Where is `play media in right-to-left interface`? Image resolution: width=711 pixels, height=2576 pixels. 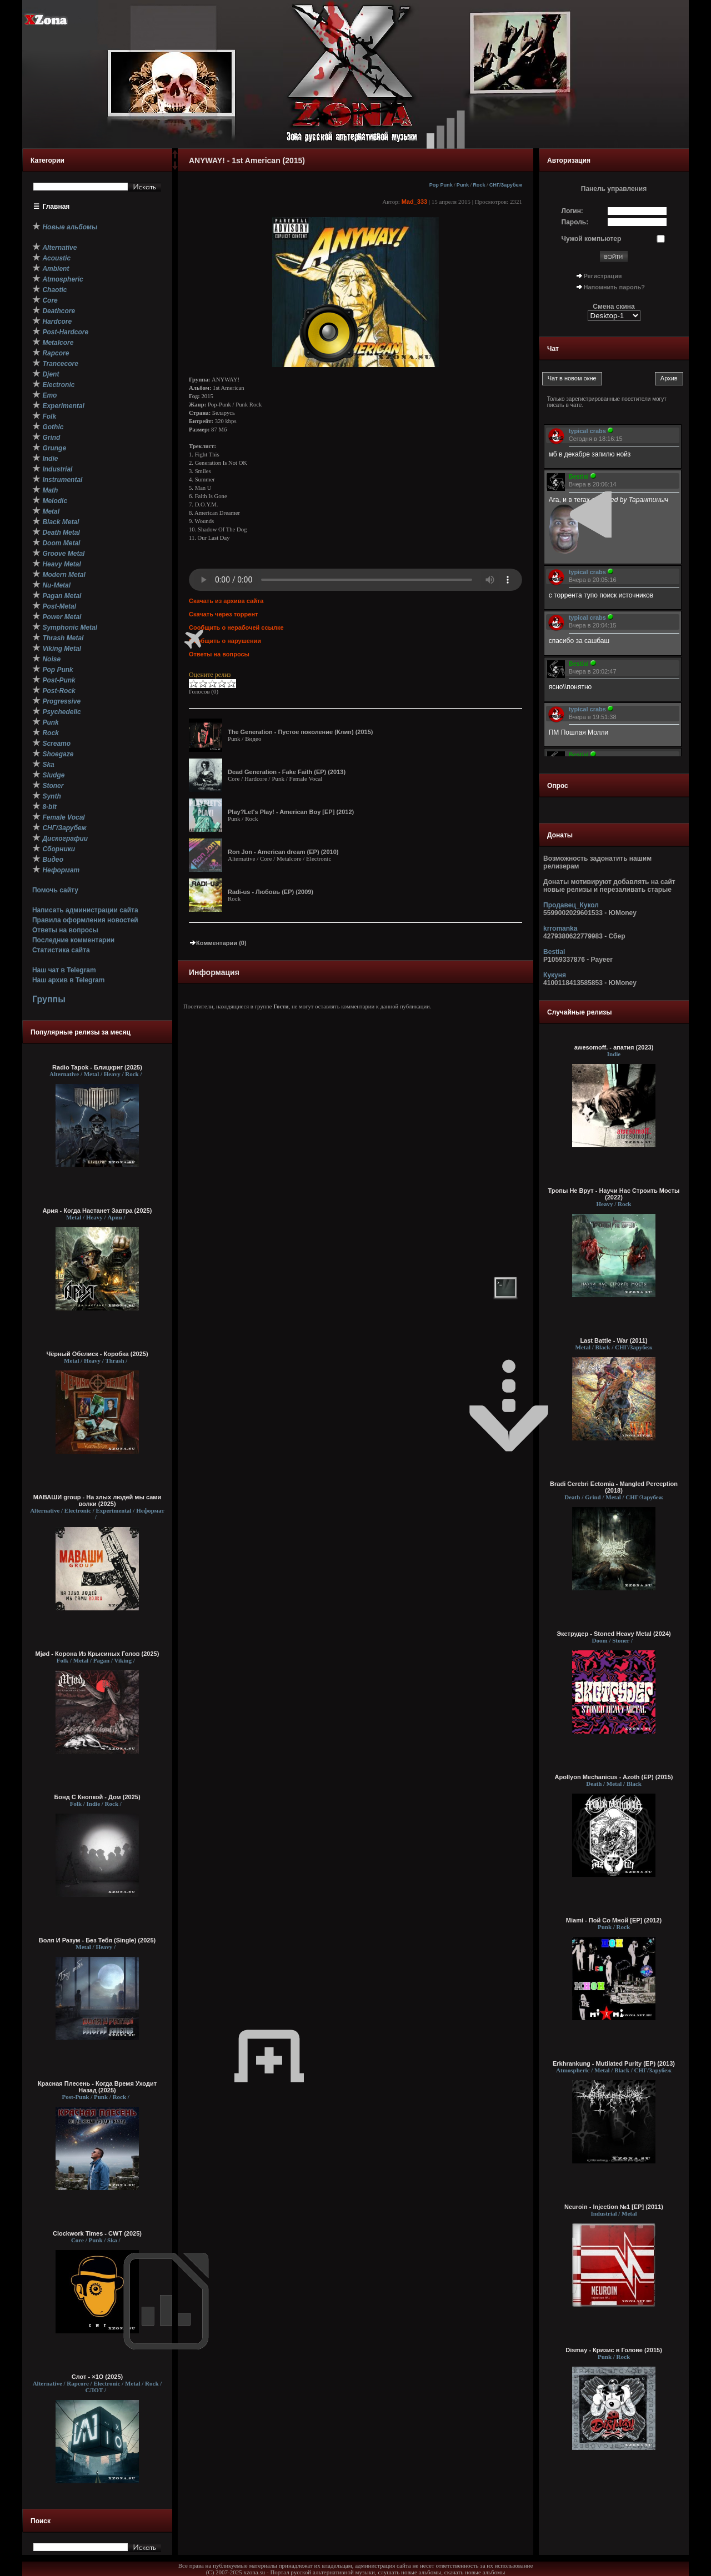
play media in right-to-left interface is located at coordinates (593, 514).